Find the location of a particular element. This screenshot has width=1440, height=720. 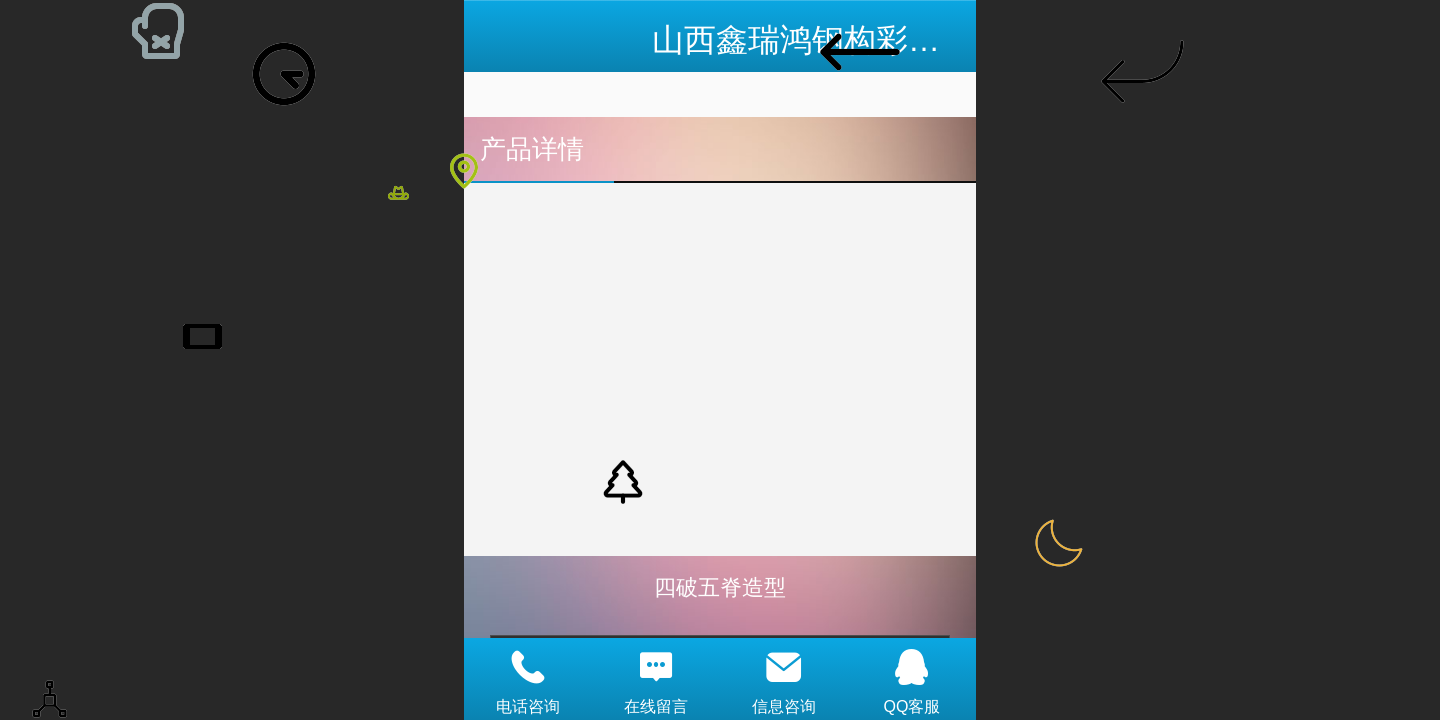

reply to a message is located at coordinates (1142, 71).